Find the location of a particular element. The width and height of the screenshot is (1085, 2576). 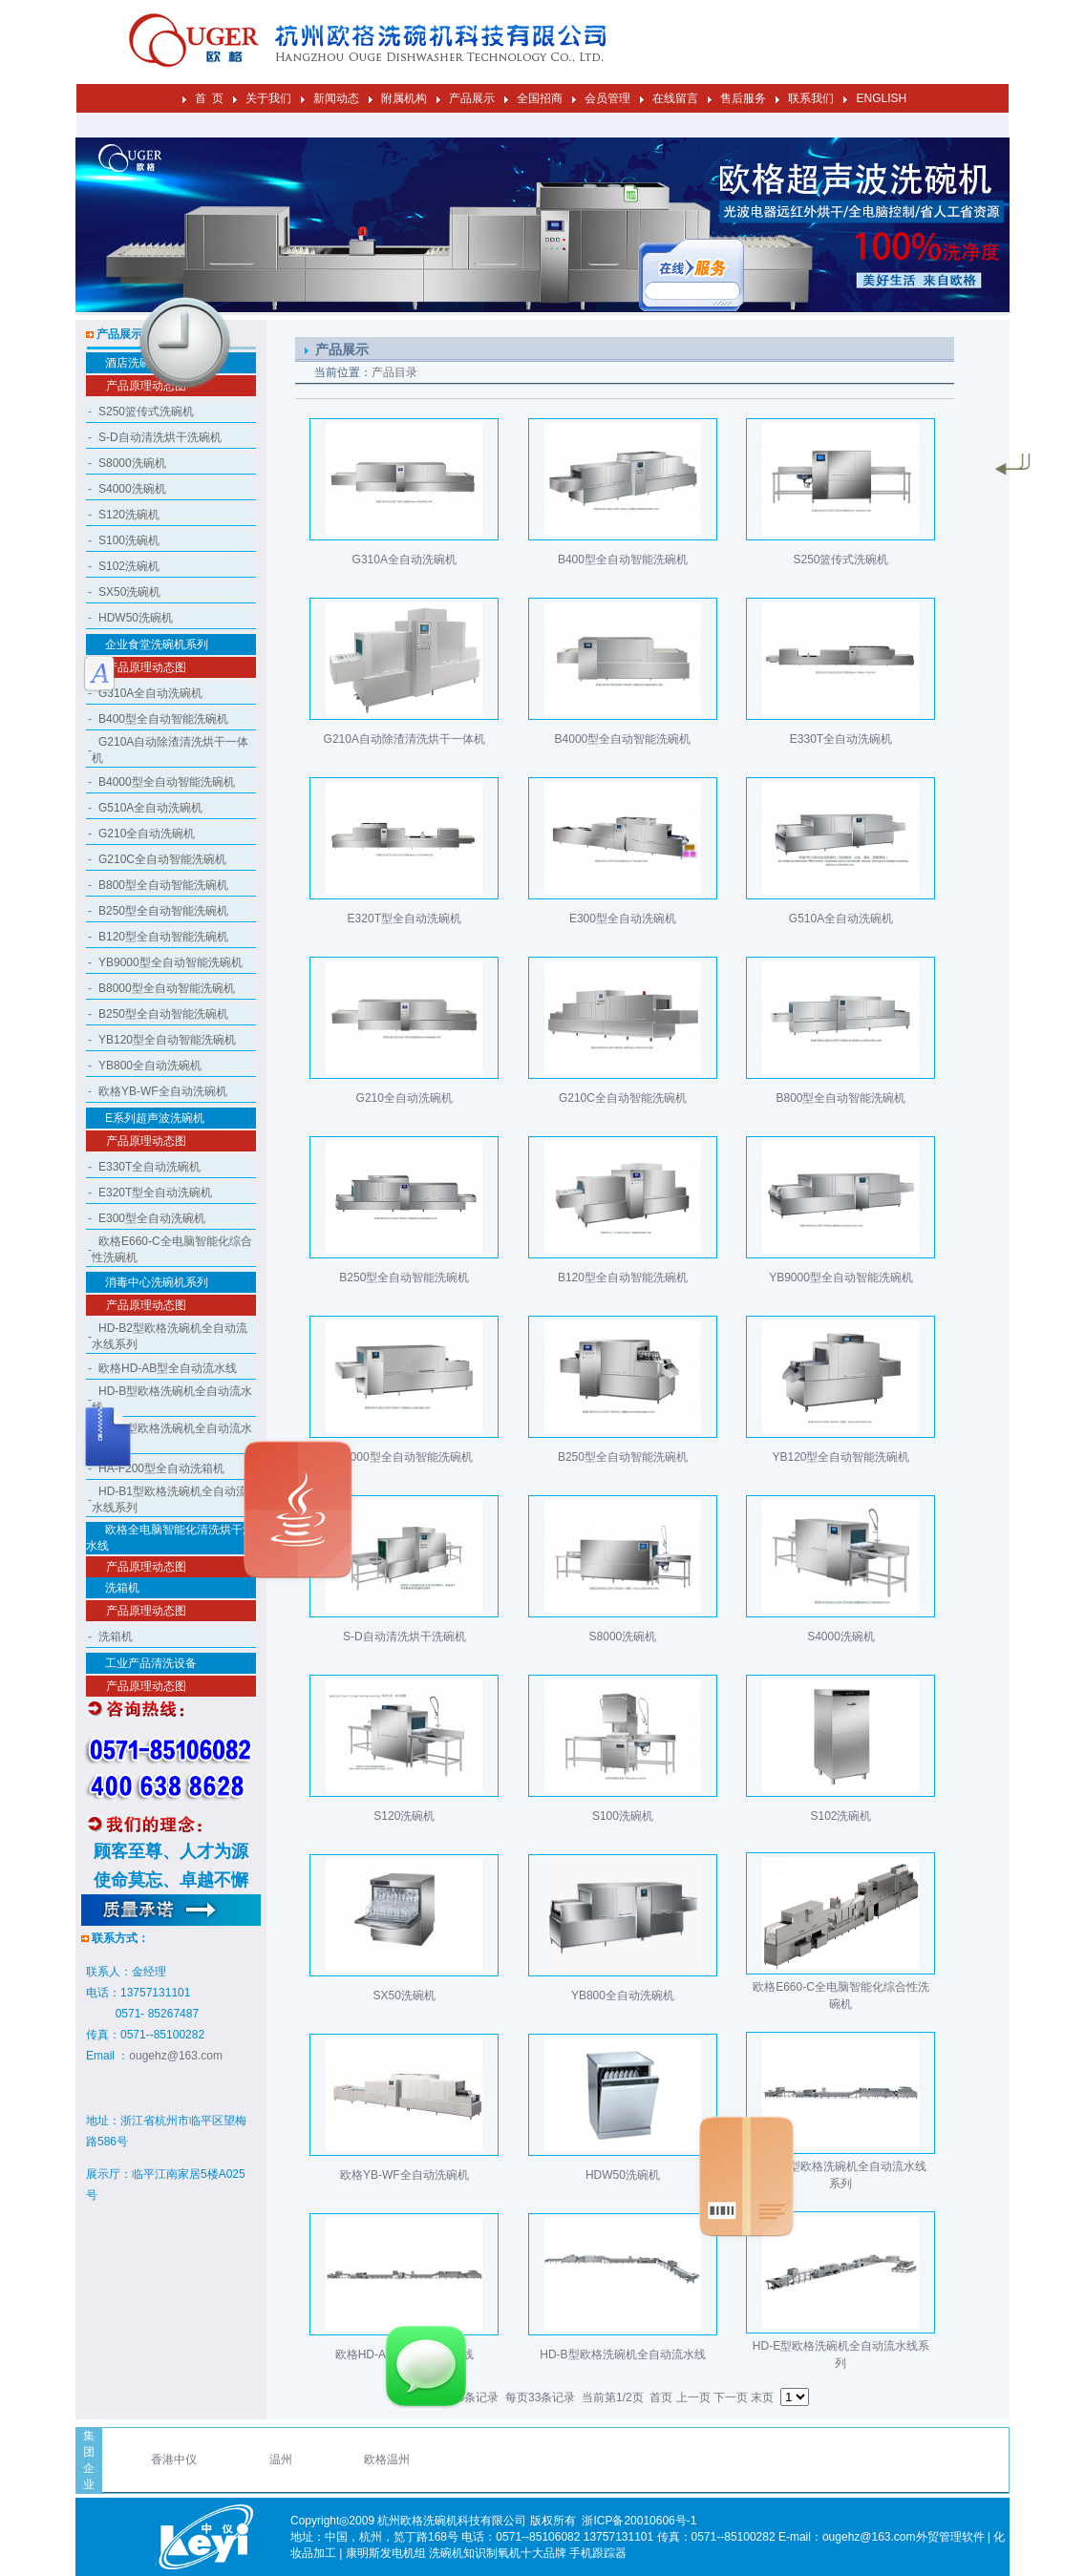

reply to all recipients of an email is located at coordinates (1011, 461).